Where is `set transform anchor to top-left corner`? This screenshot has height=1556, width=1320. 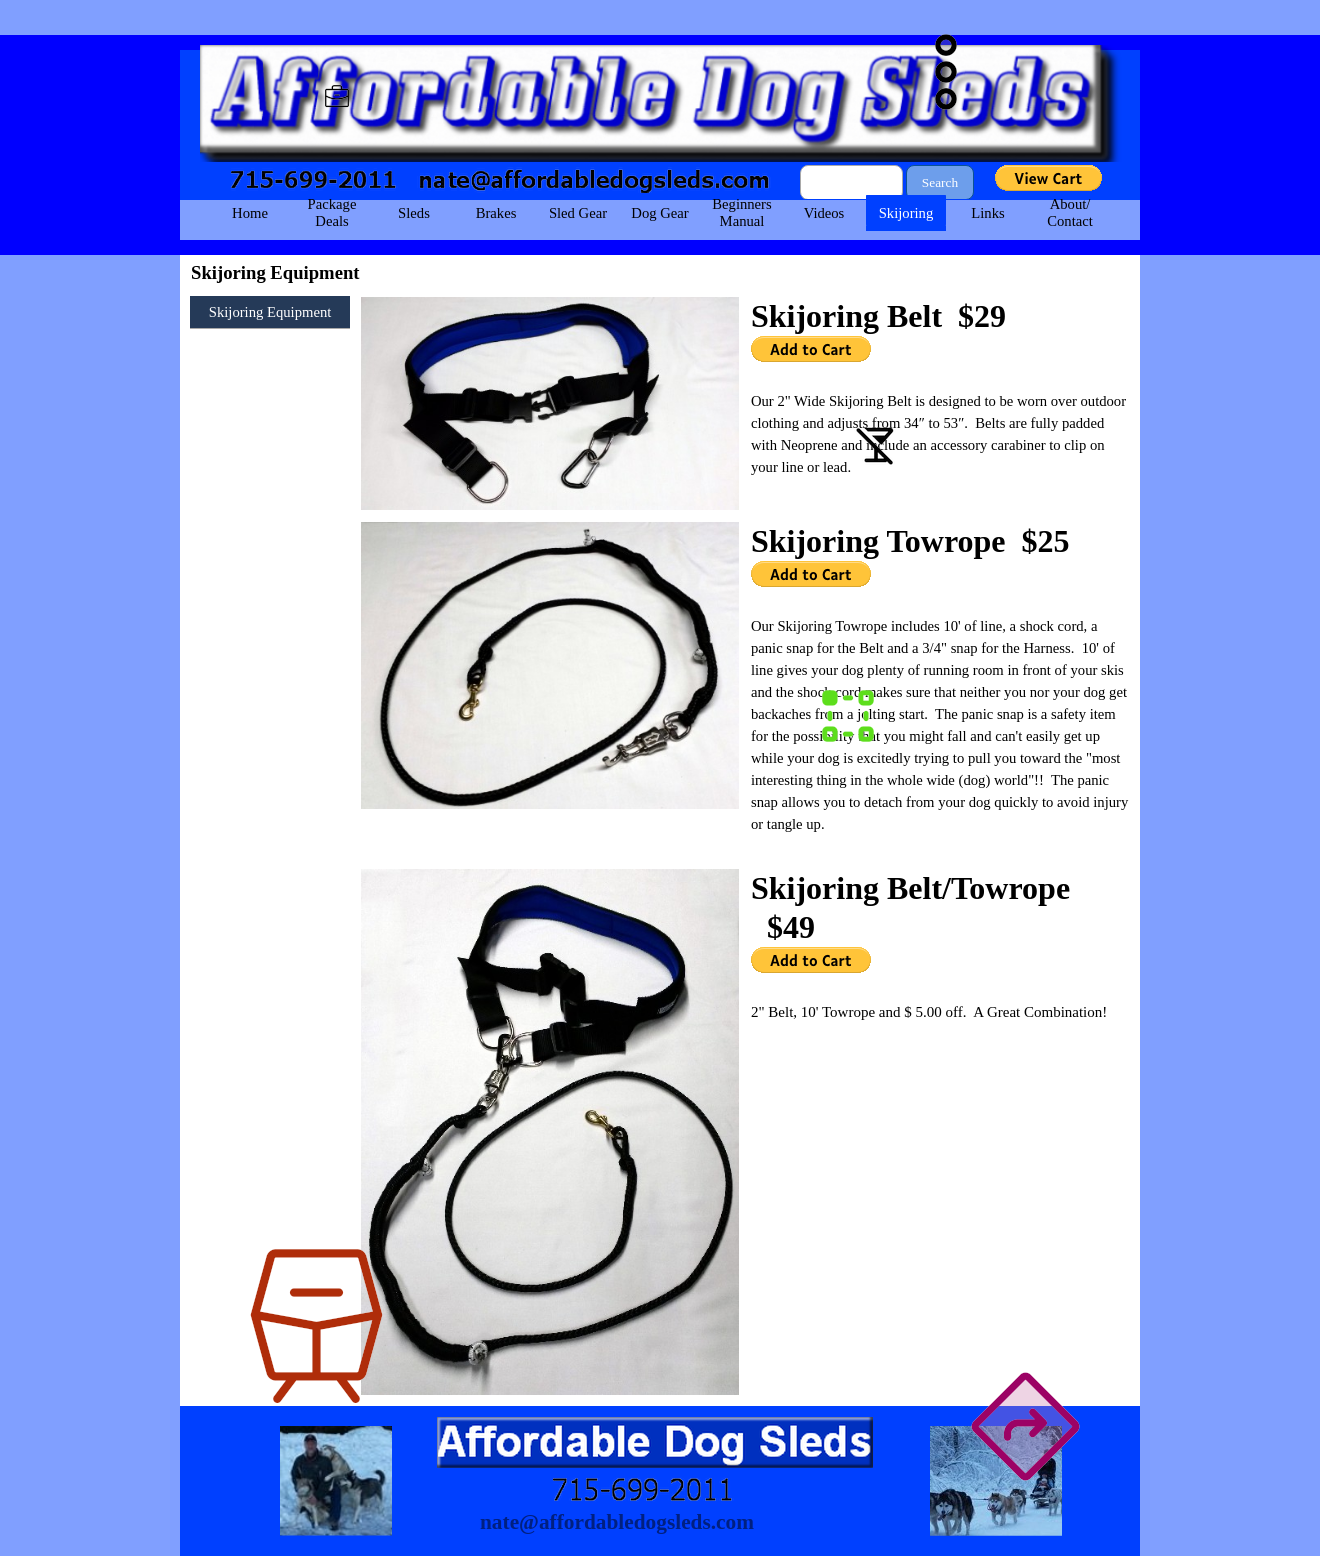
set transform anchor to top-left corner is located at coordinates (848, 716).